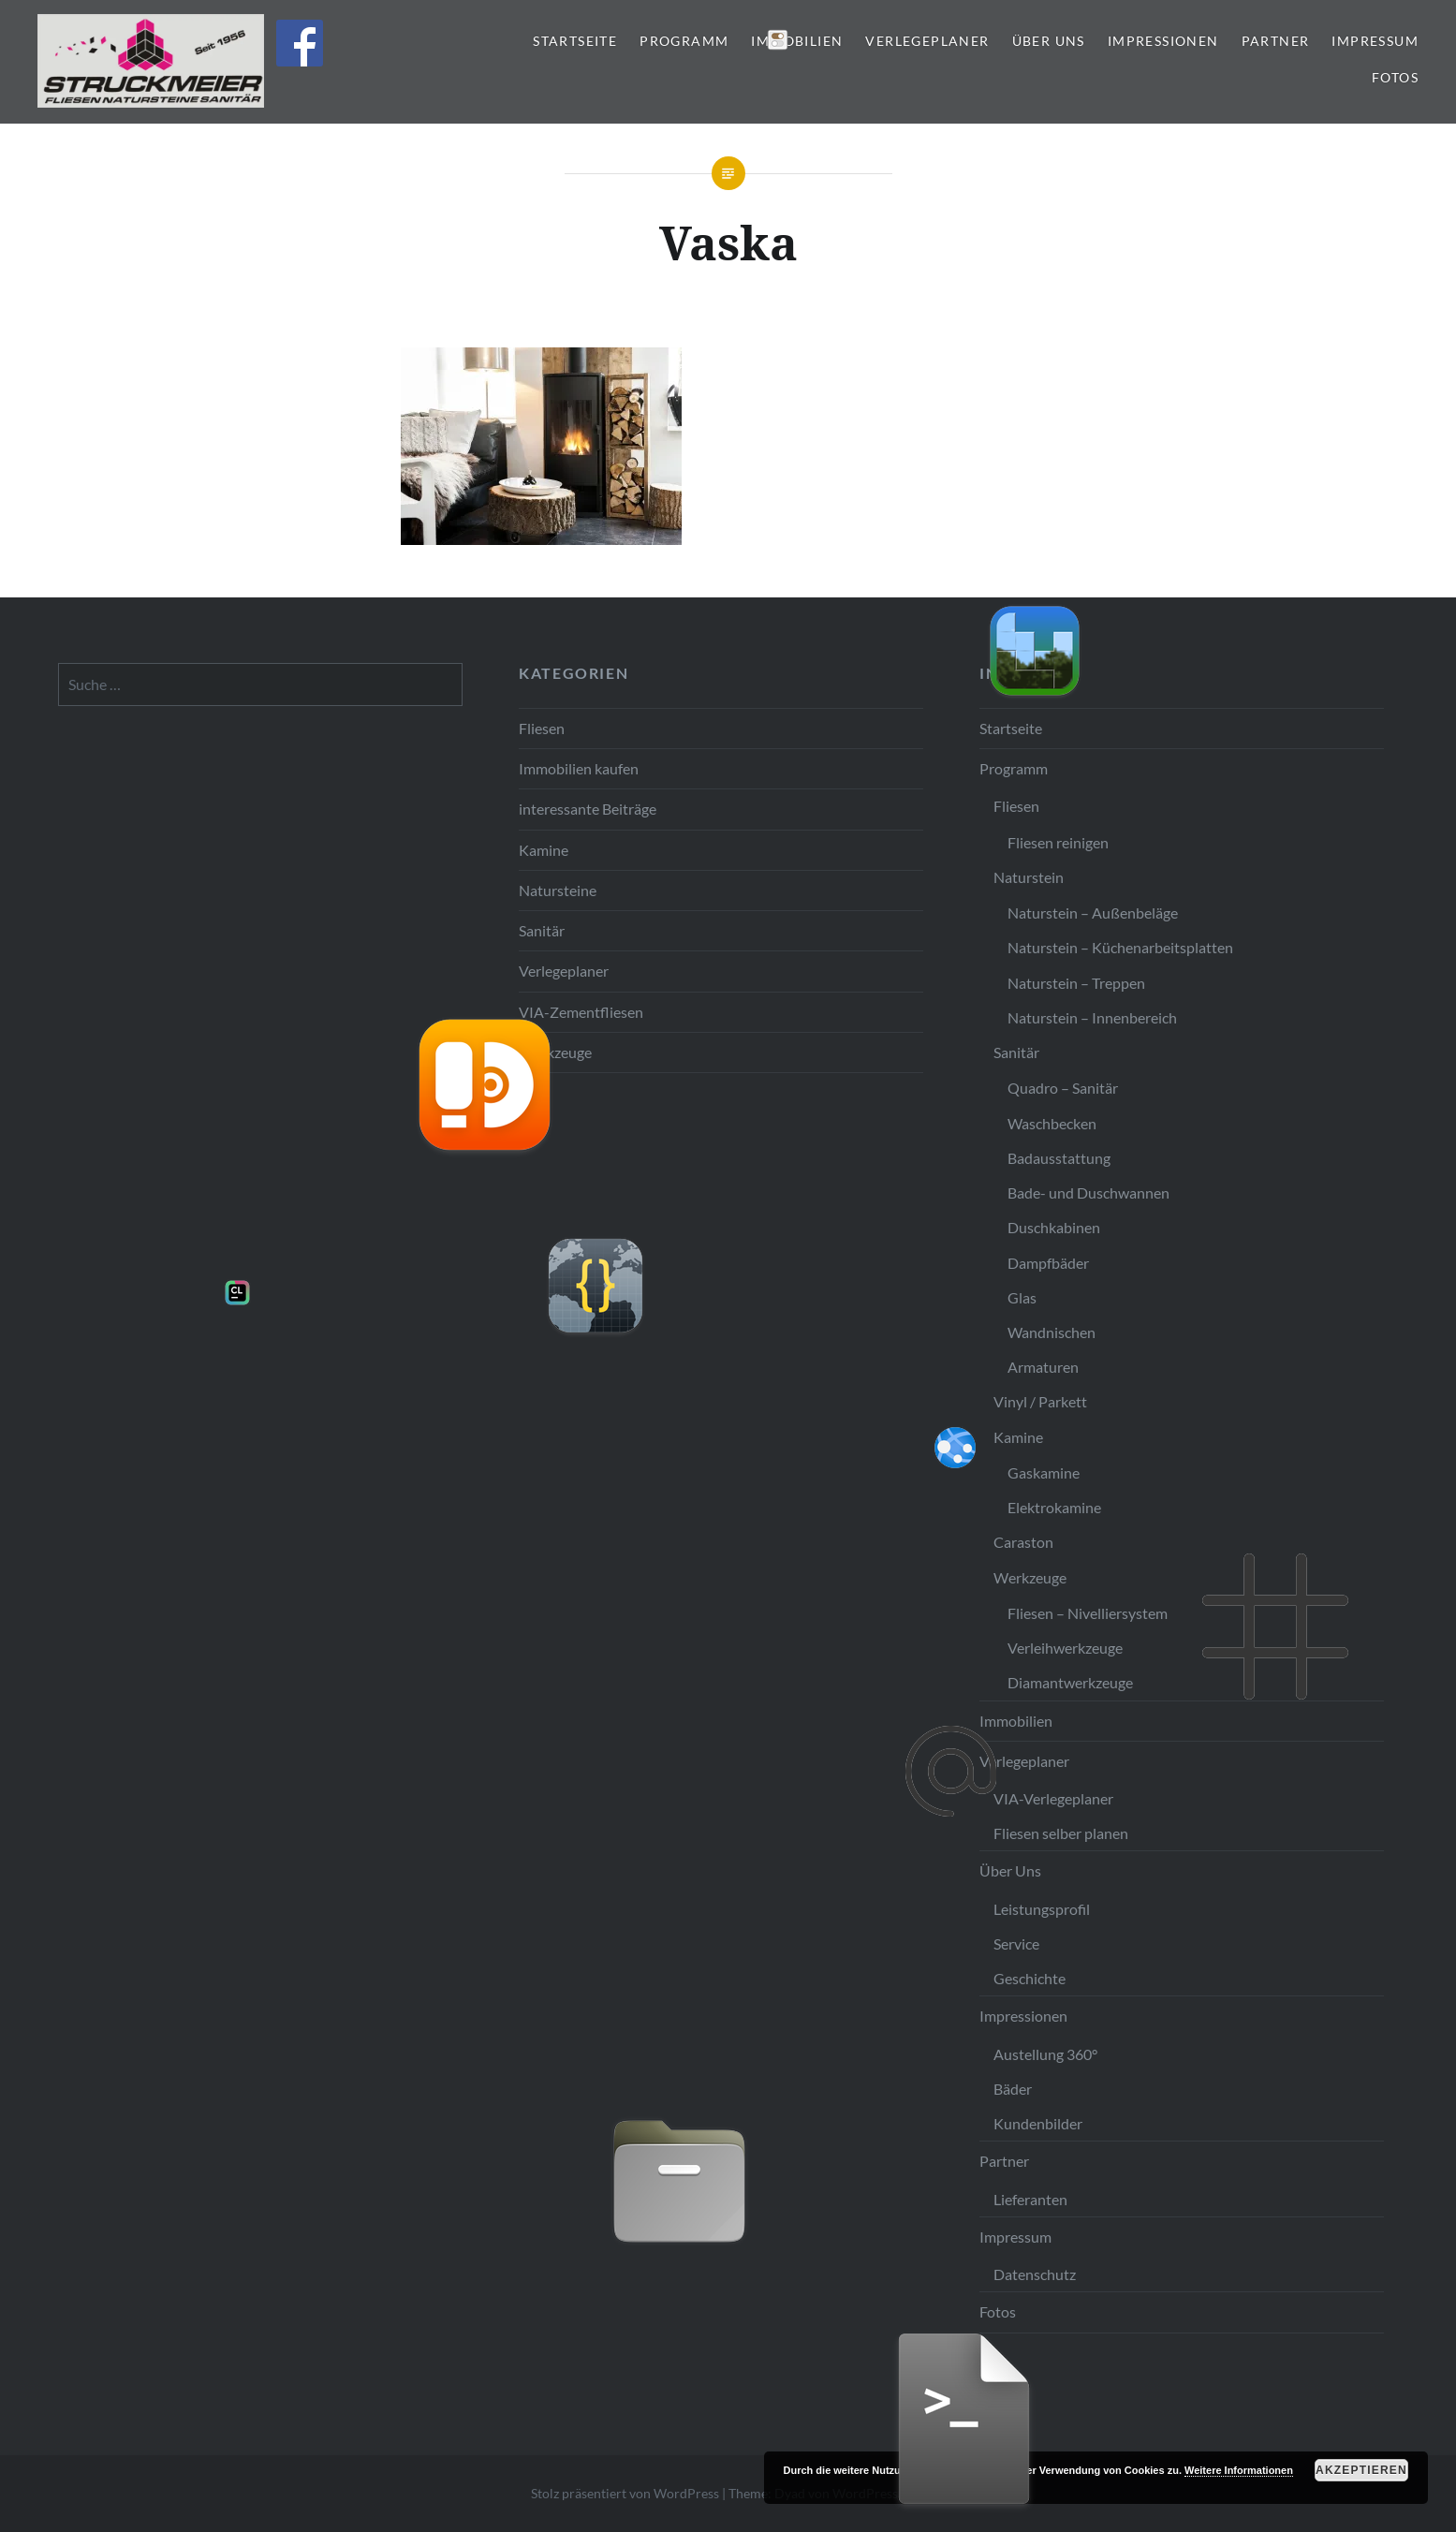 Image resolution: width=1456 pixels, height=2532 pixels. I want to click on open CLion IDE application, so click(237, 1292).